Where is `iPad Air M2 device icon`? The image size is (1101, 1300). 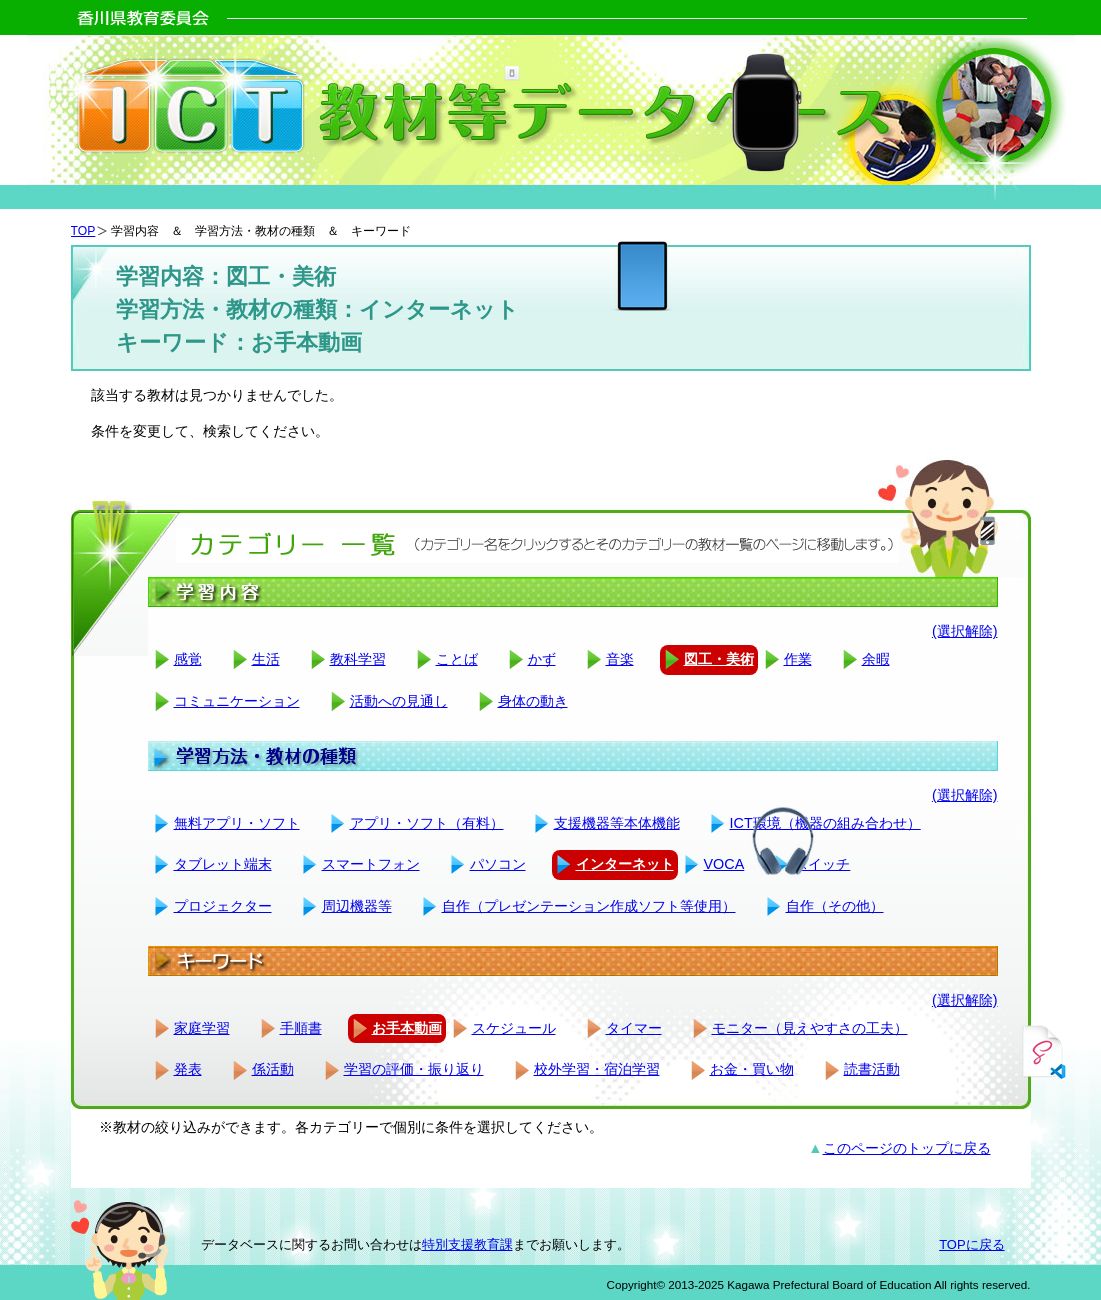 iPad Air M2 device icon is located at coordinates (642, 276).